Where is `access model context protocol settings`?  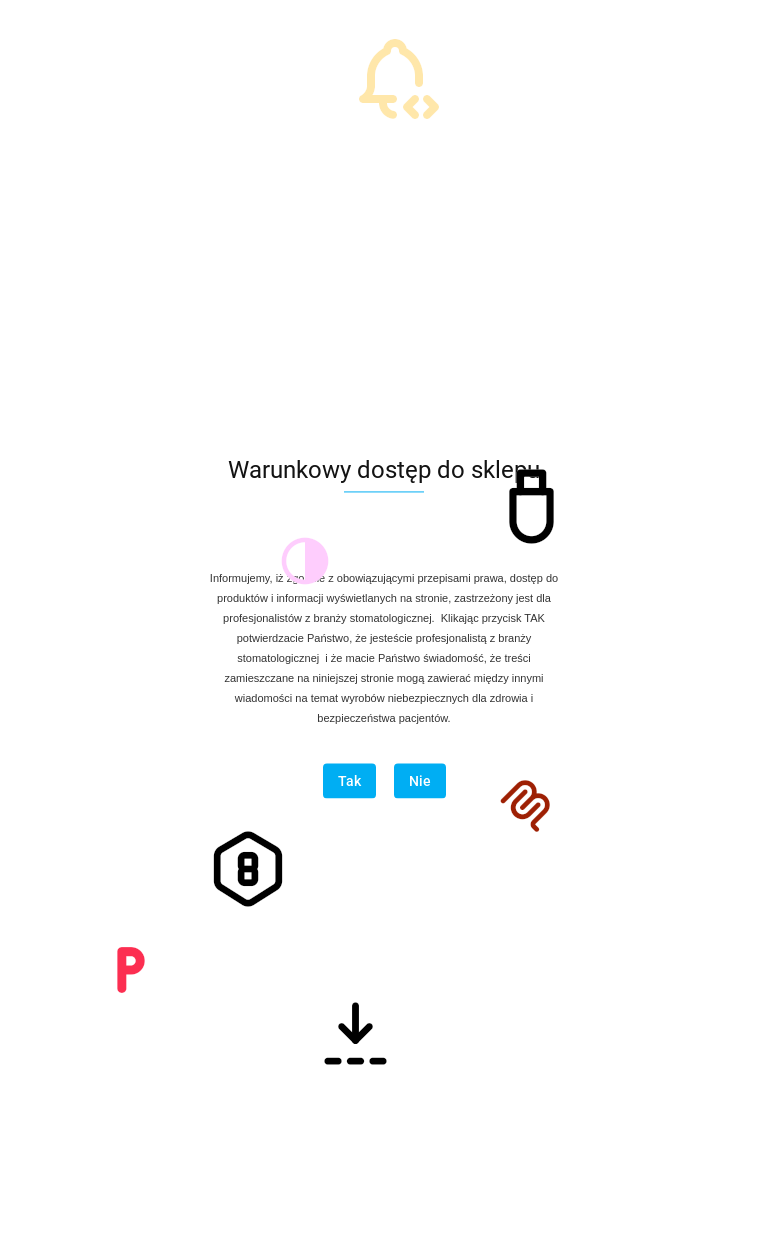
access model context protocol settings is located at coordinates (525, 806).